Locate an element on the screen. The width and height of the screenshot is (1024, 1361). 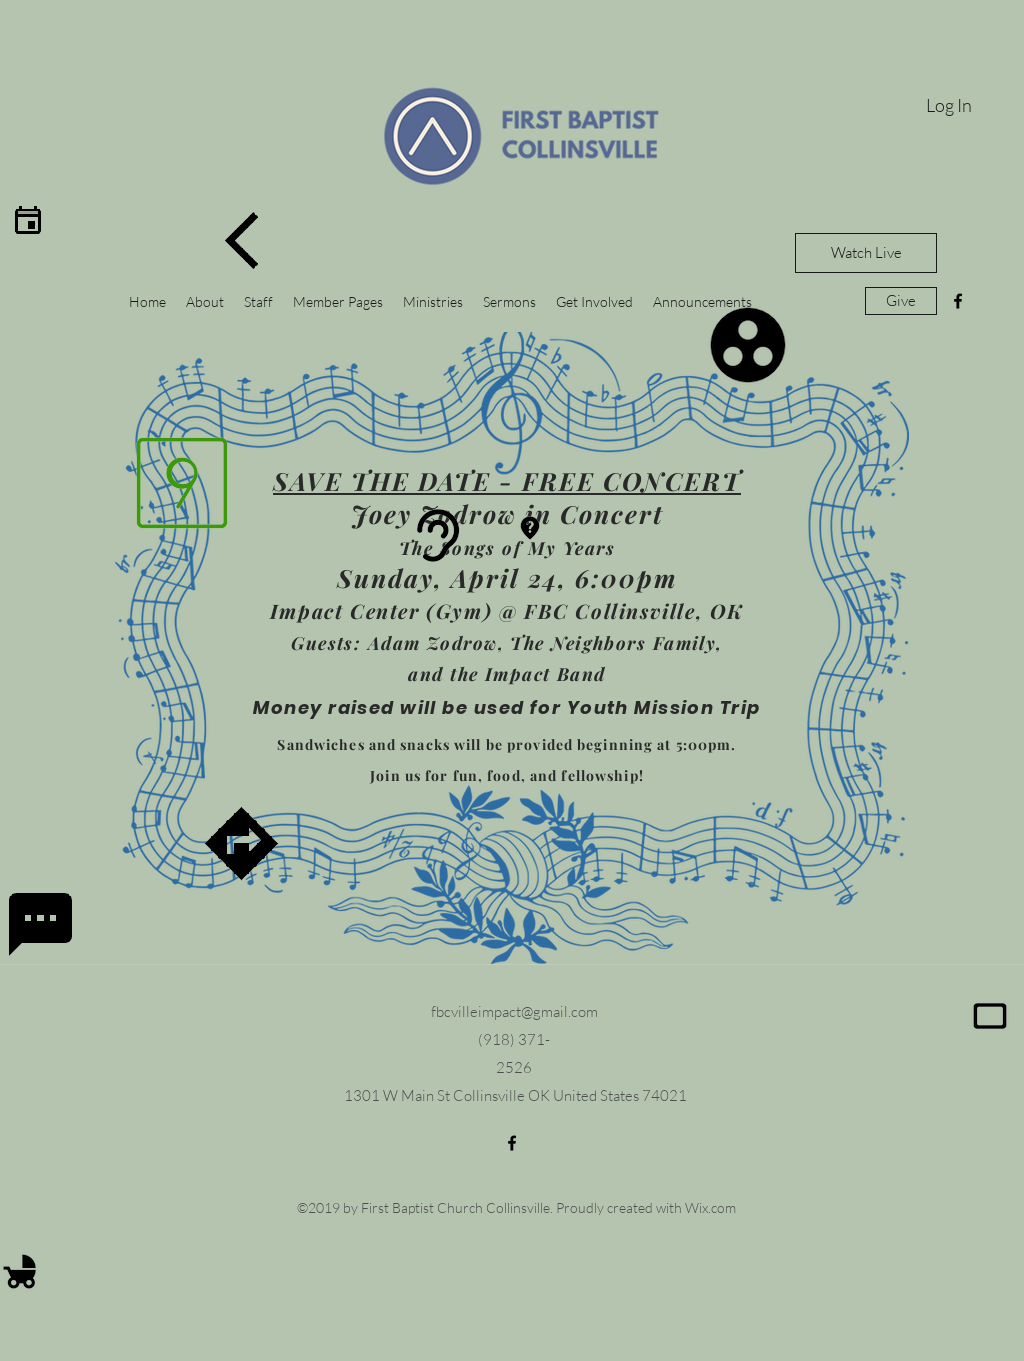
indicates a child-friendly or family-friendly location is located at coordinates (20, 1271).